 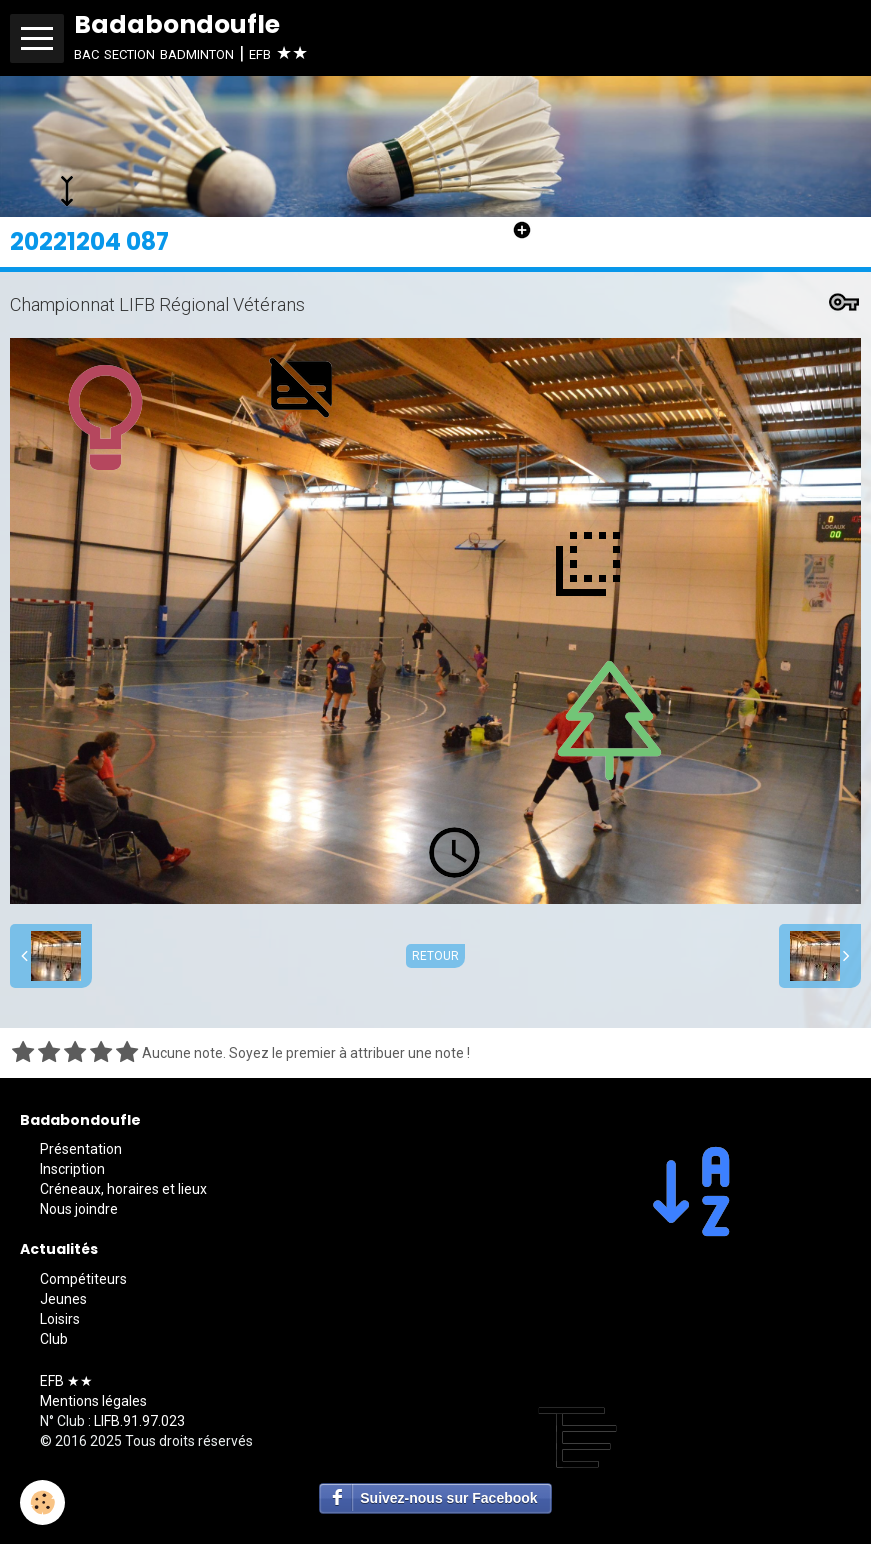 What do you see at coordinates (580, 1437) in the screenshot?
I see `view file explorer tree structure` at bounding box center [580, 1437].